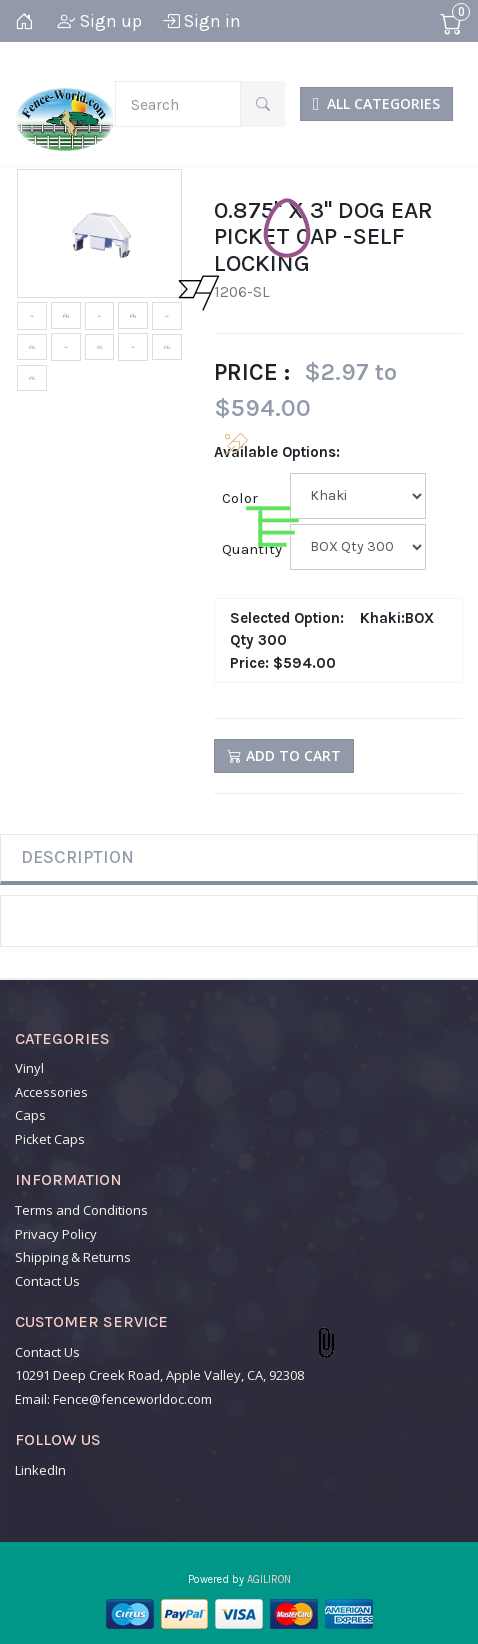  What do you see at coordinates (287, 228) in the screenshot?
I see `indicates egg or egg-related content` at bounding box center [287, 228].